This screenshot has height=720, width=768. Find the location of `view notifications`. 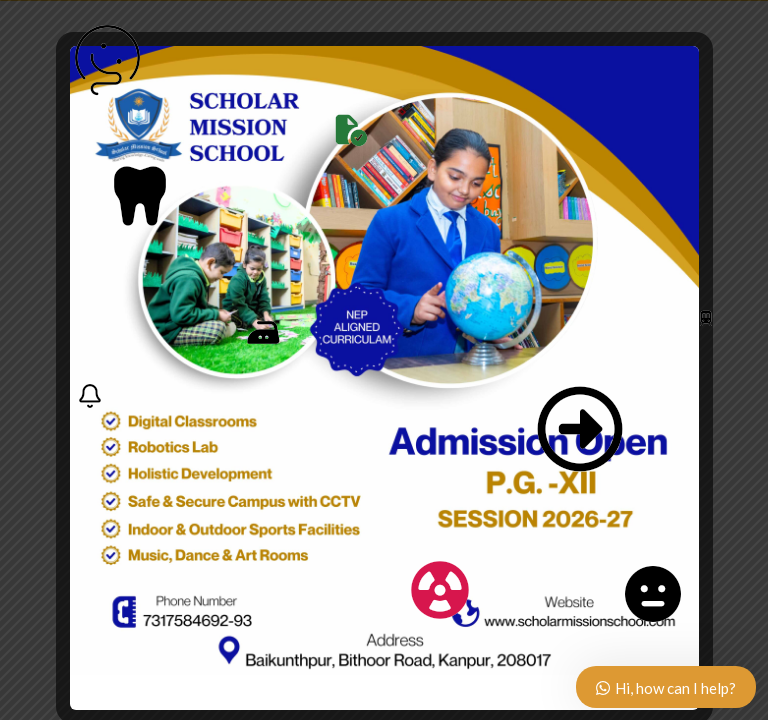

view notifications is located at coordinates (90, 396).